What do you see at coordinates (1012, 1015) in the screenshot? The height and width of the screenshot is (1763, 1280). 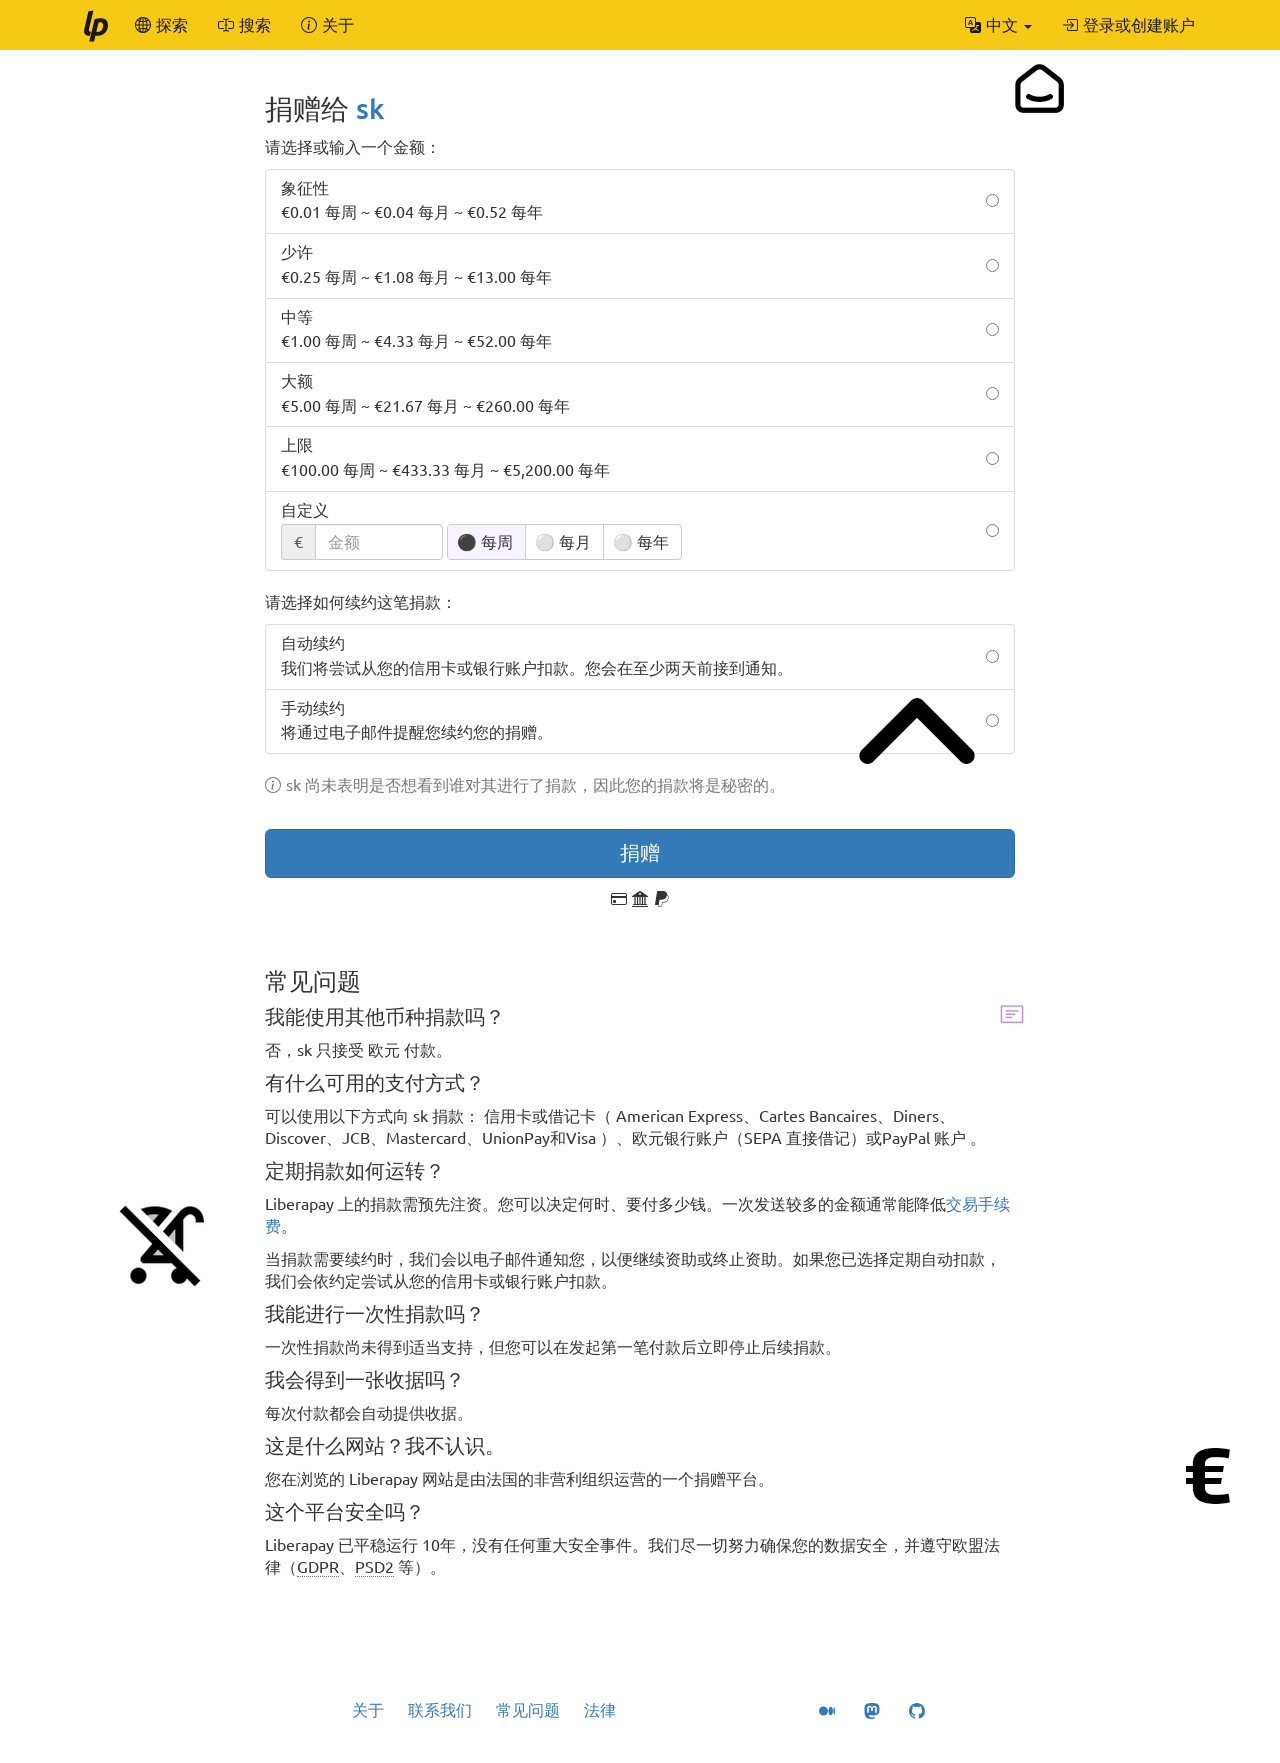 I see `add a new note or document` at bounding box center [1012, 1015].